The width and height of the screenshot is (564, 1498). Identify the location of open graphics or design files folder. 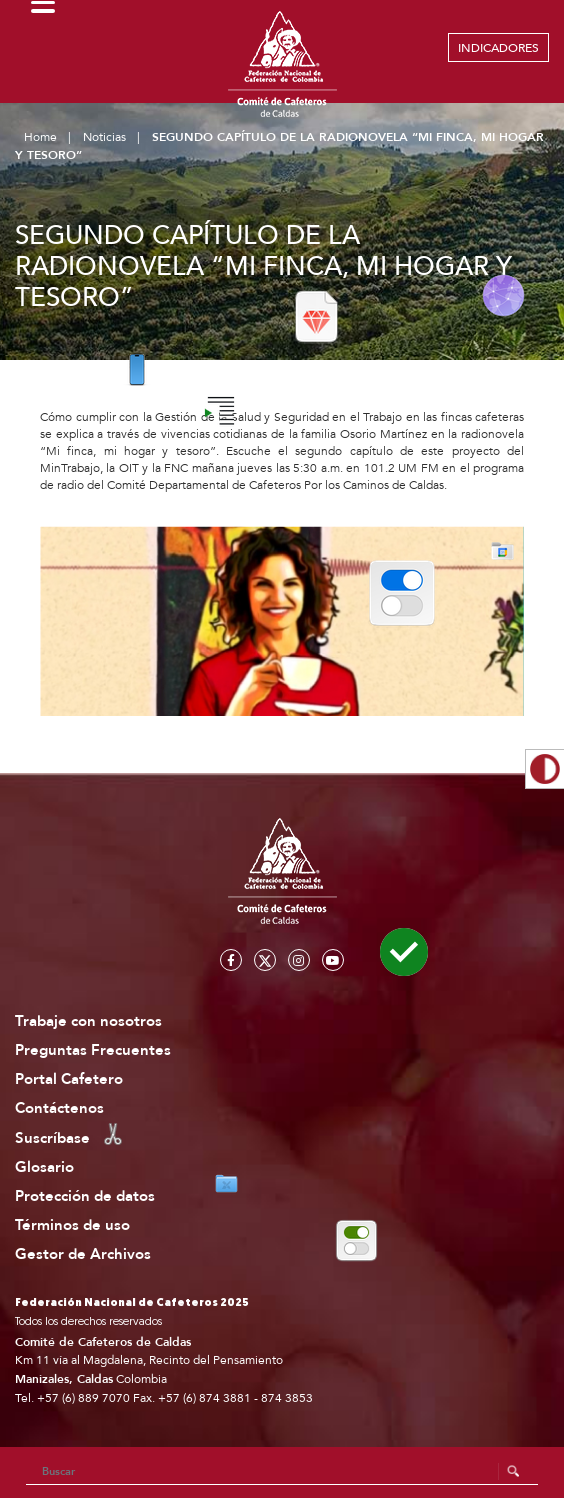
(226, 1183).